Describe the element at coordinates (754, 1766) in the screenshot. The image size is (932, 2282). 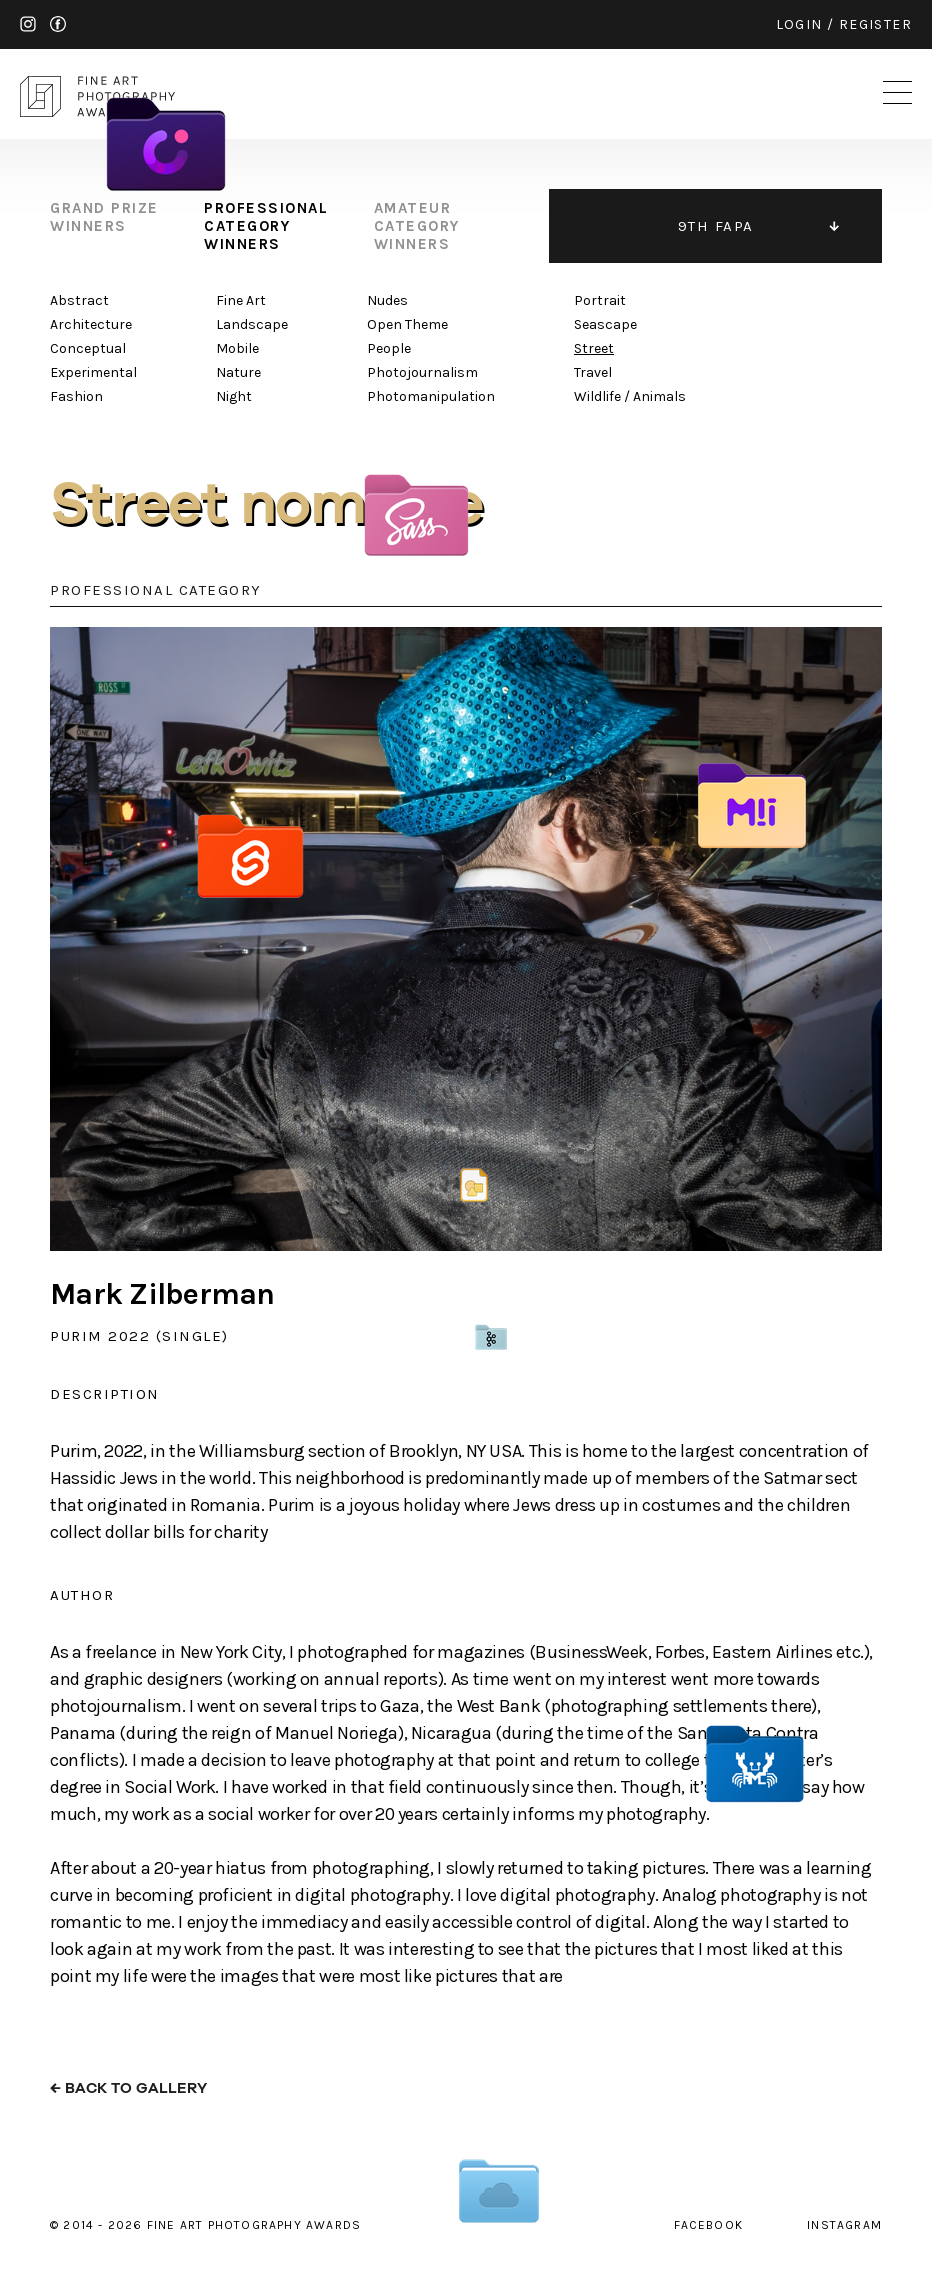
I see `folder containing realtek audio drivers and software` at that location.